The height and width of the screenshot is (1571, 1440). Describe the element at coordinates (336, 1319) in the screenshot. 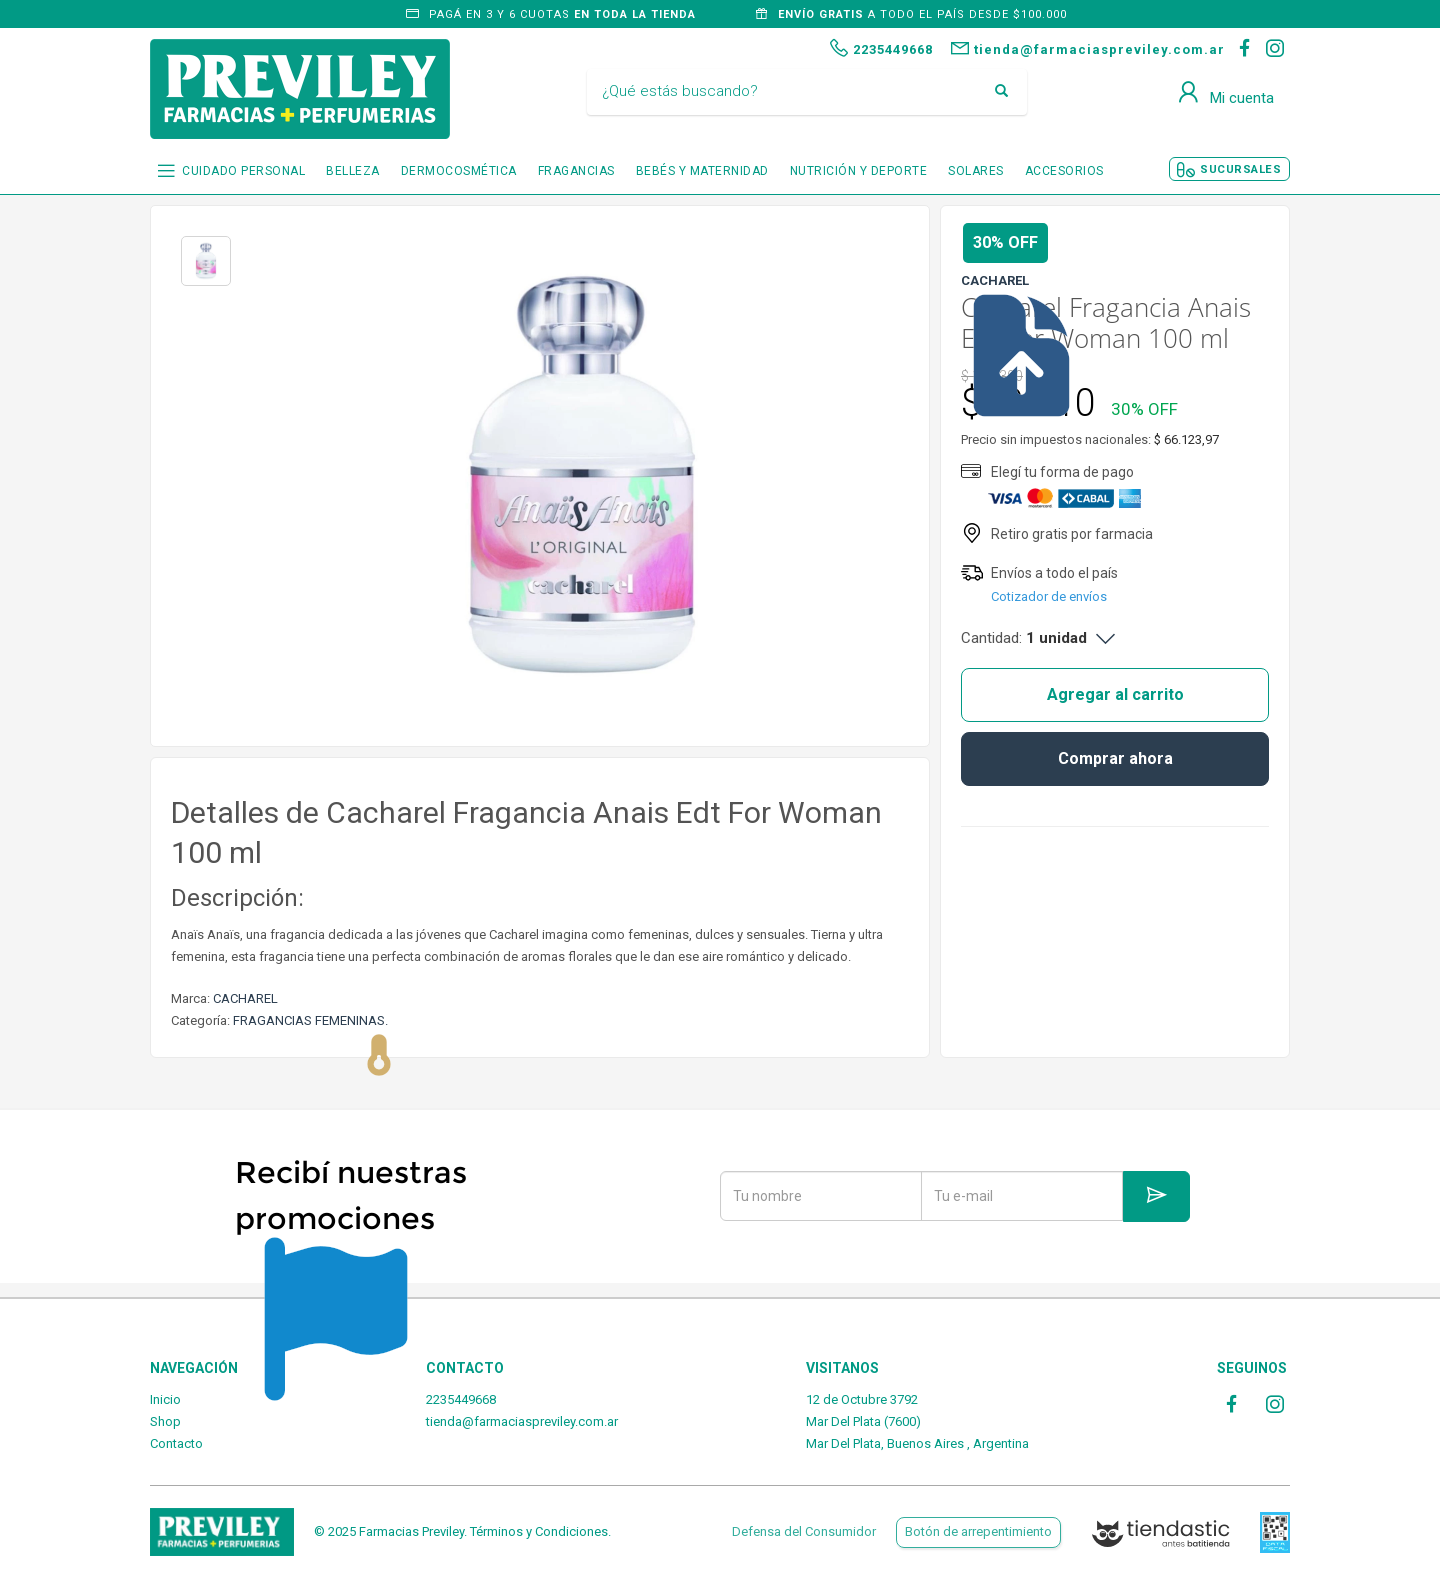

I see `flag or report content` at that location.